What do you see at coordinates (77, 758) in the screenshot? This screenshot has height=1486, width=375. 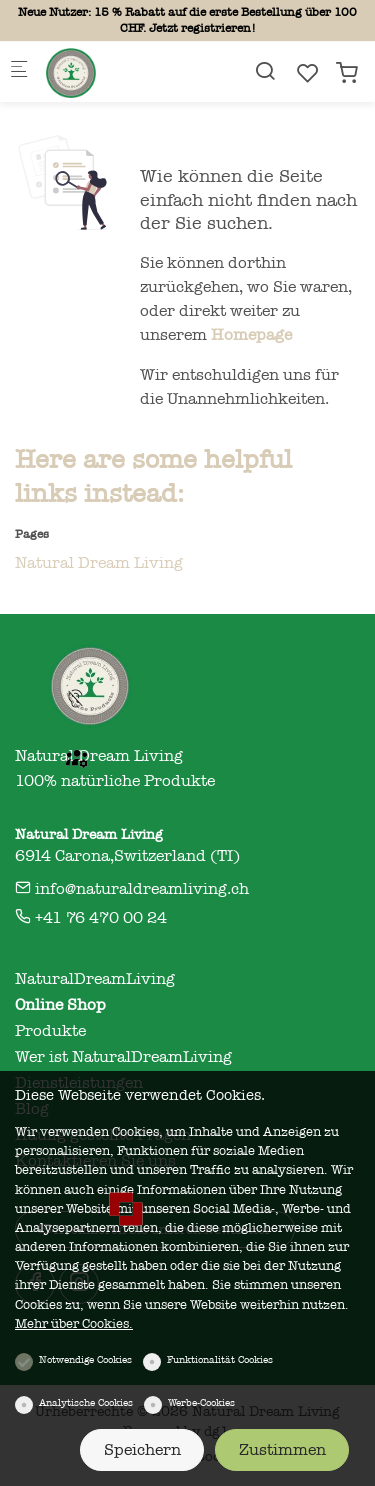 I see `manage user settings and permissions` at bounding box center [77, 758].